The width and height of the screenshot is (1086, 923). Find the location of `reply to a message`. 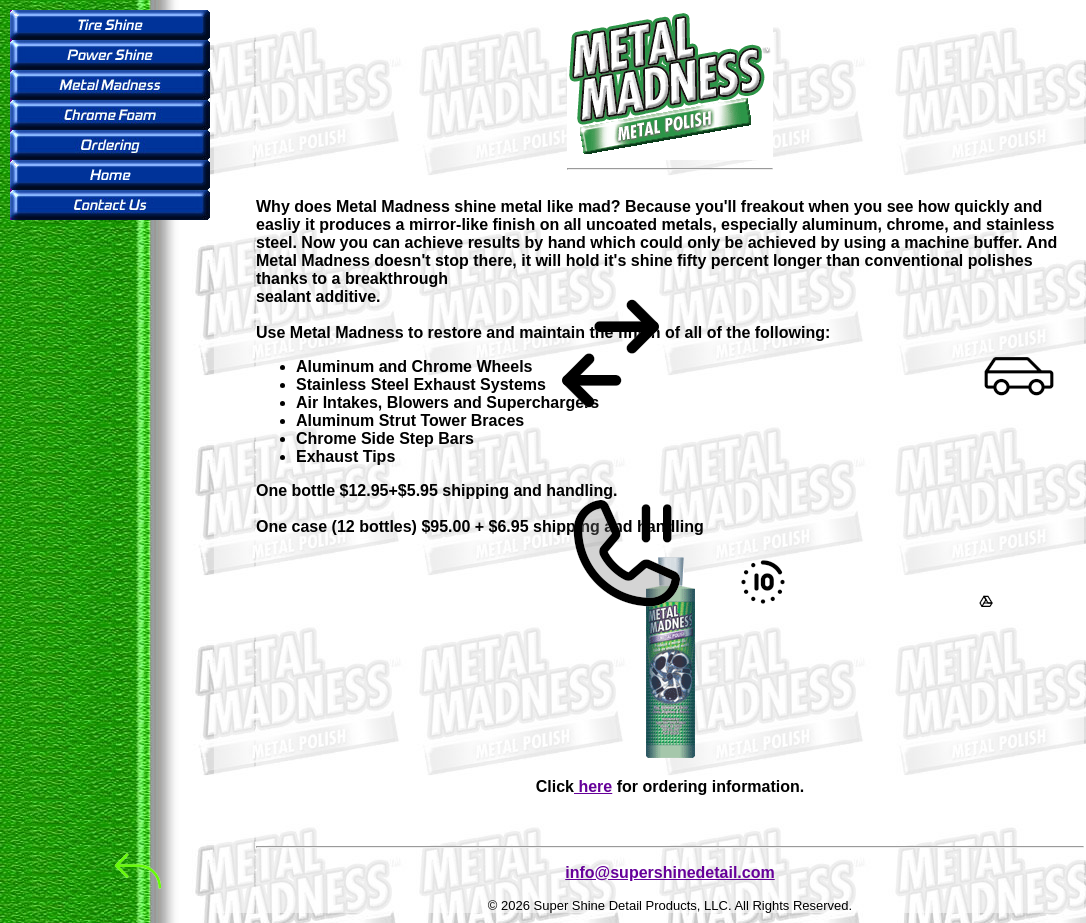

reply to a message is located at coordinates (138, 871).